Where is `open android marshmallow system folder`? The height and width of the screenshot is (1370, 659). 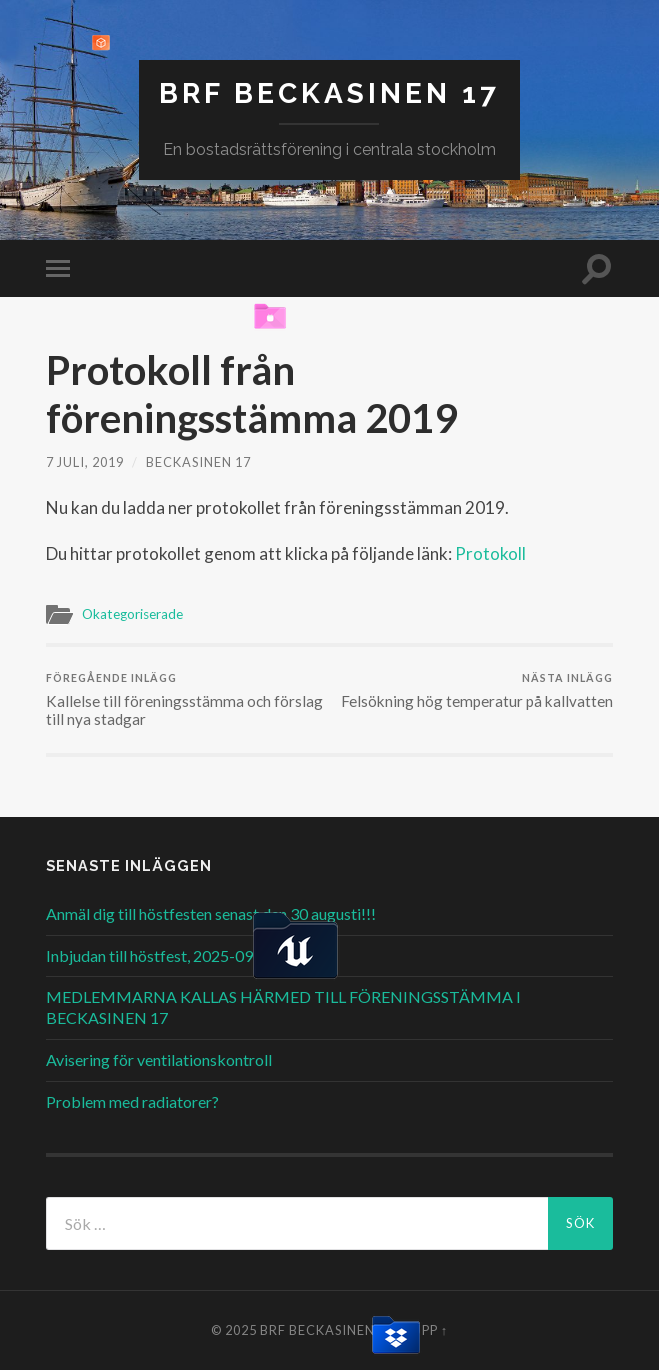 open android marshmallow system folder is located at coordinates (270, 317).